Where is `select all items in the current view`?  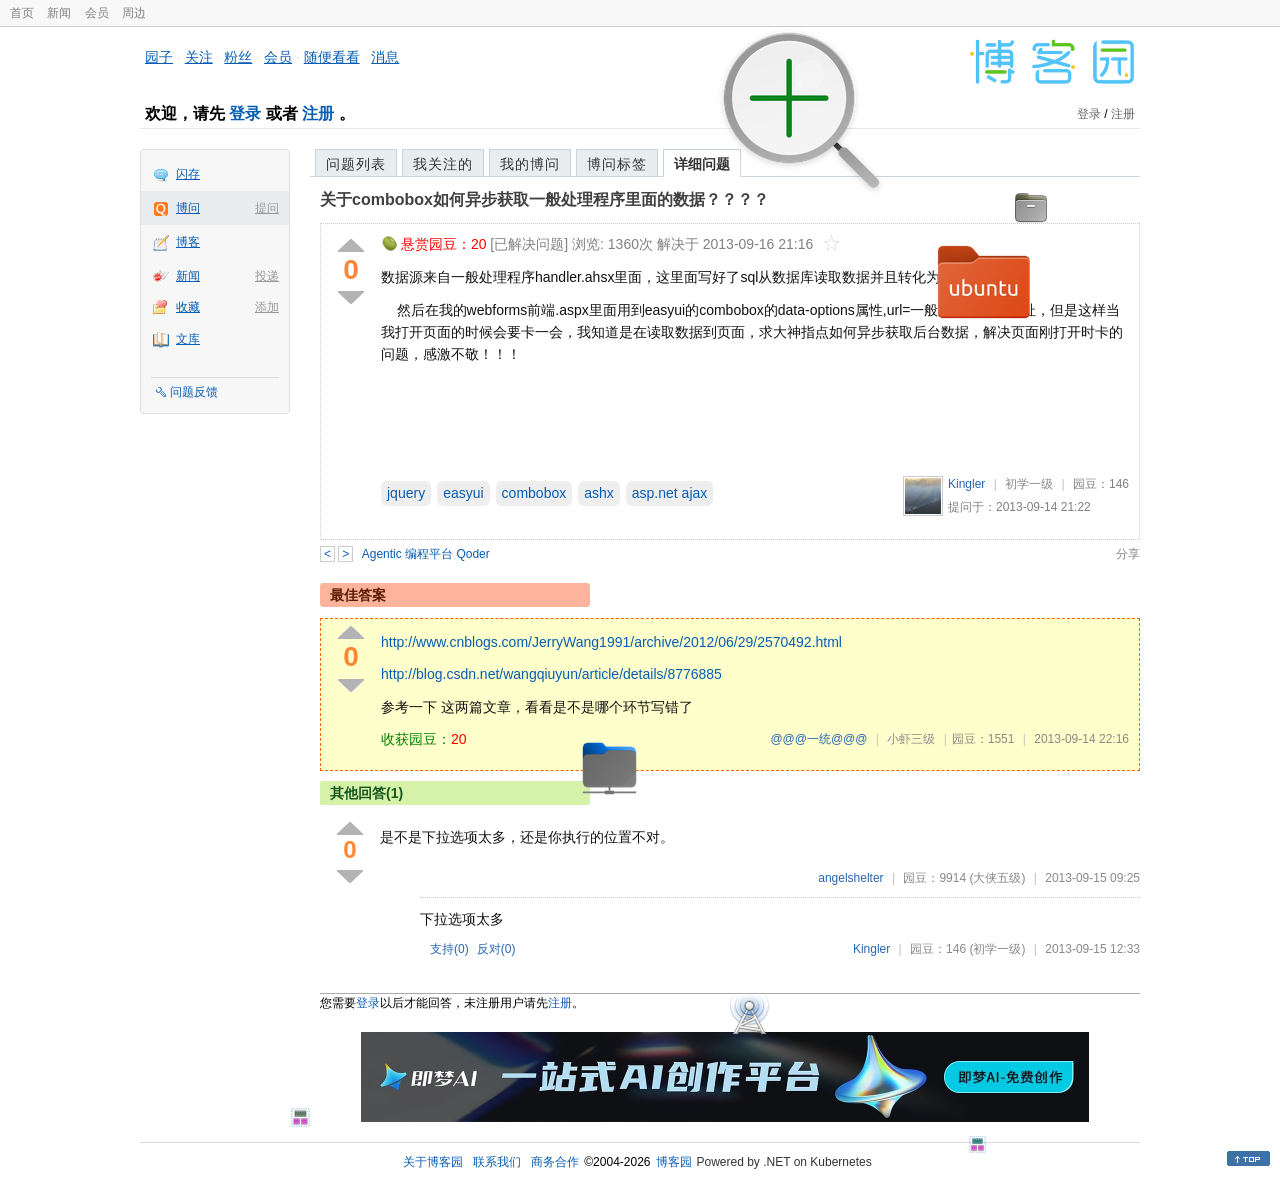 select all items in the current view is located at coordinates (300, 1117).